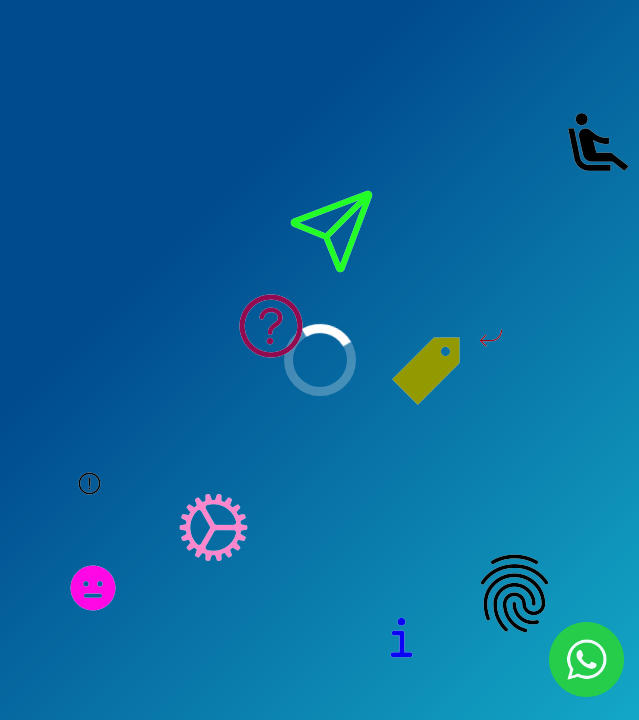 The height and width of the screenshot is (720, 639). I want to click on access help or support information, so click(271, 326).